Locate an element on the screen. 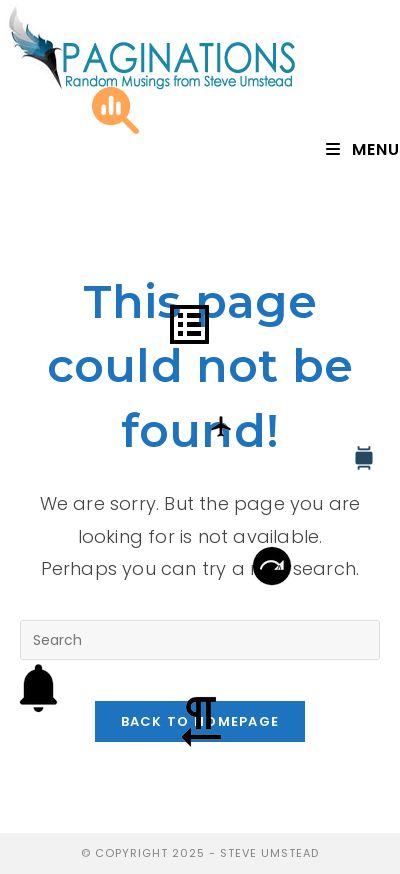 This screenshot has width=400, height=874. view your notifications is located at coordinates (38, 687).